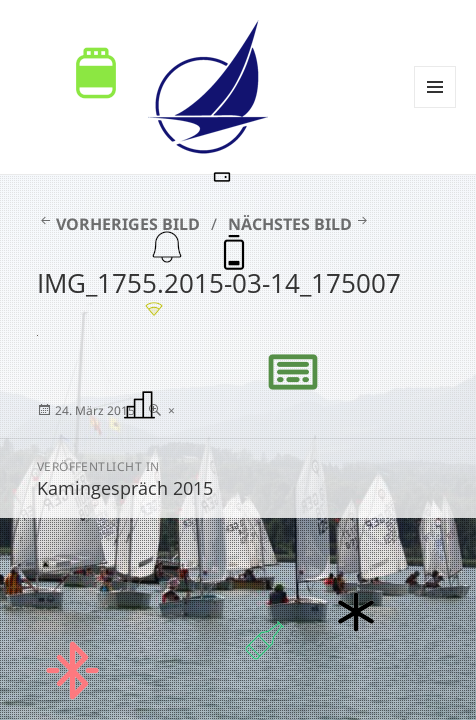  I want to click on indicates low battery level, so click(234, 253).